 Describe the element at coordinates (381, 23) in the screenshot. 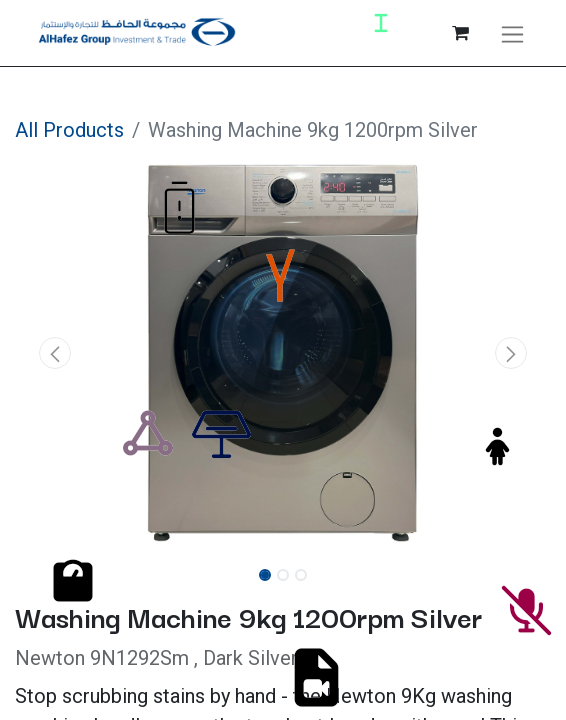

I see `text cursor indicating an editable text field` at that location.